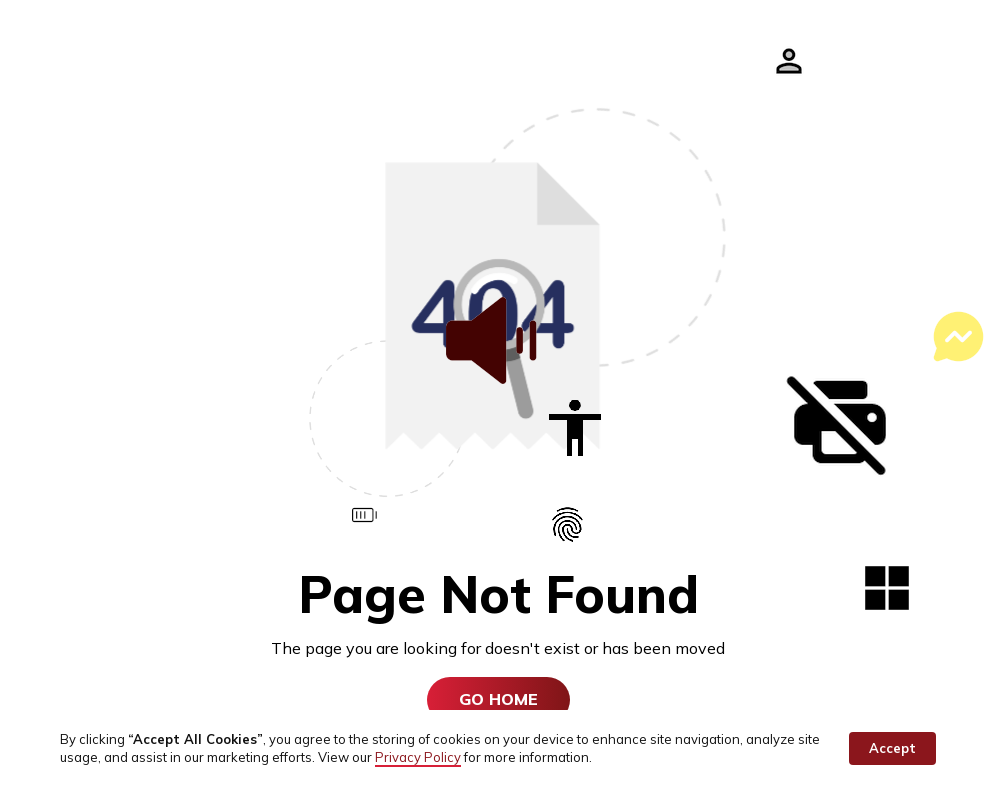 This screenshot has height=787, width=996. I want to click on indicates high battery level, so click(364, 515).